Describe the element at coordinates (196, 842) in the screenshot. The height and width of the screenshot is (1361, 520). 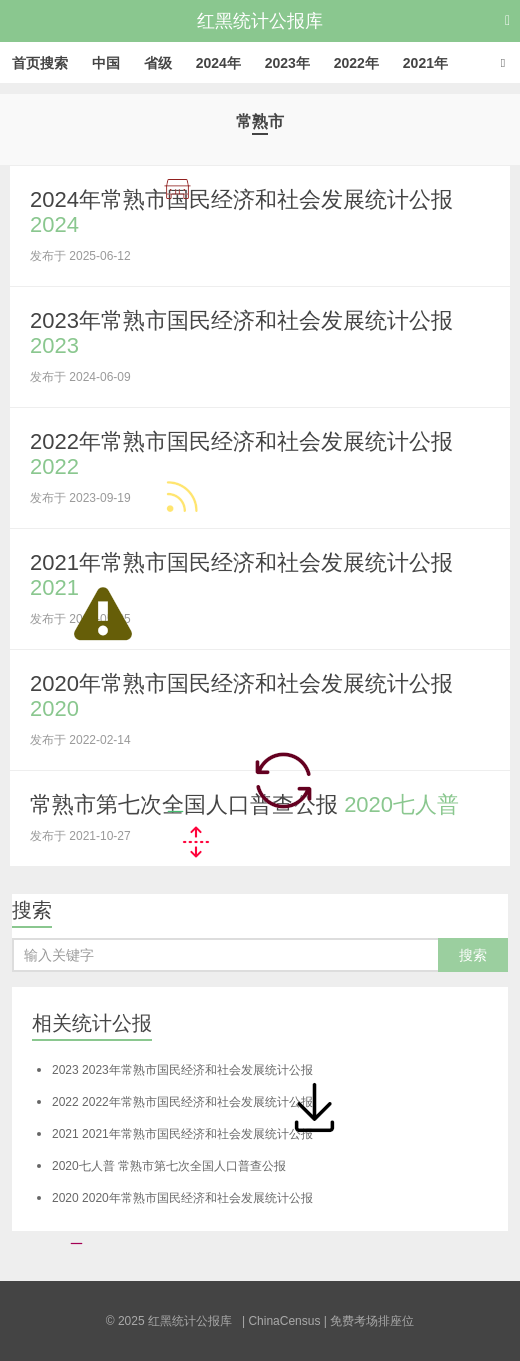
I see `expand collapsed content` at that location.